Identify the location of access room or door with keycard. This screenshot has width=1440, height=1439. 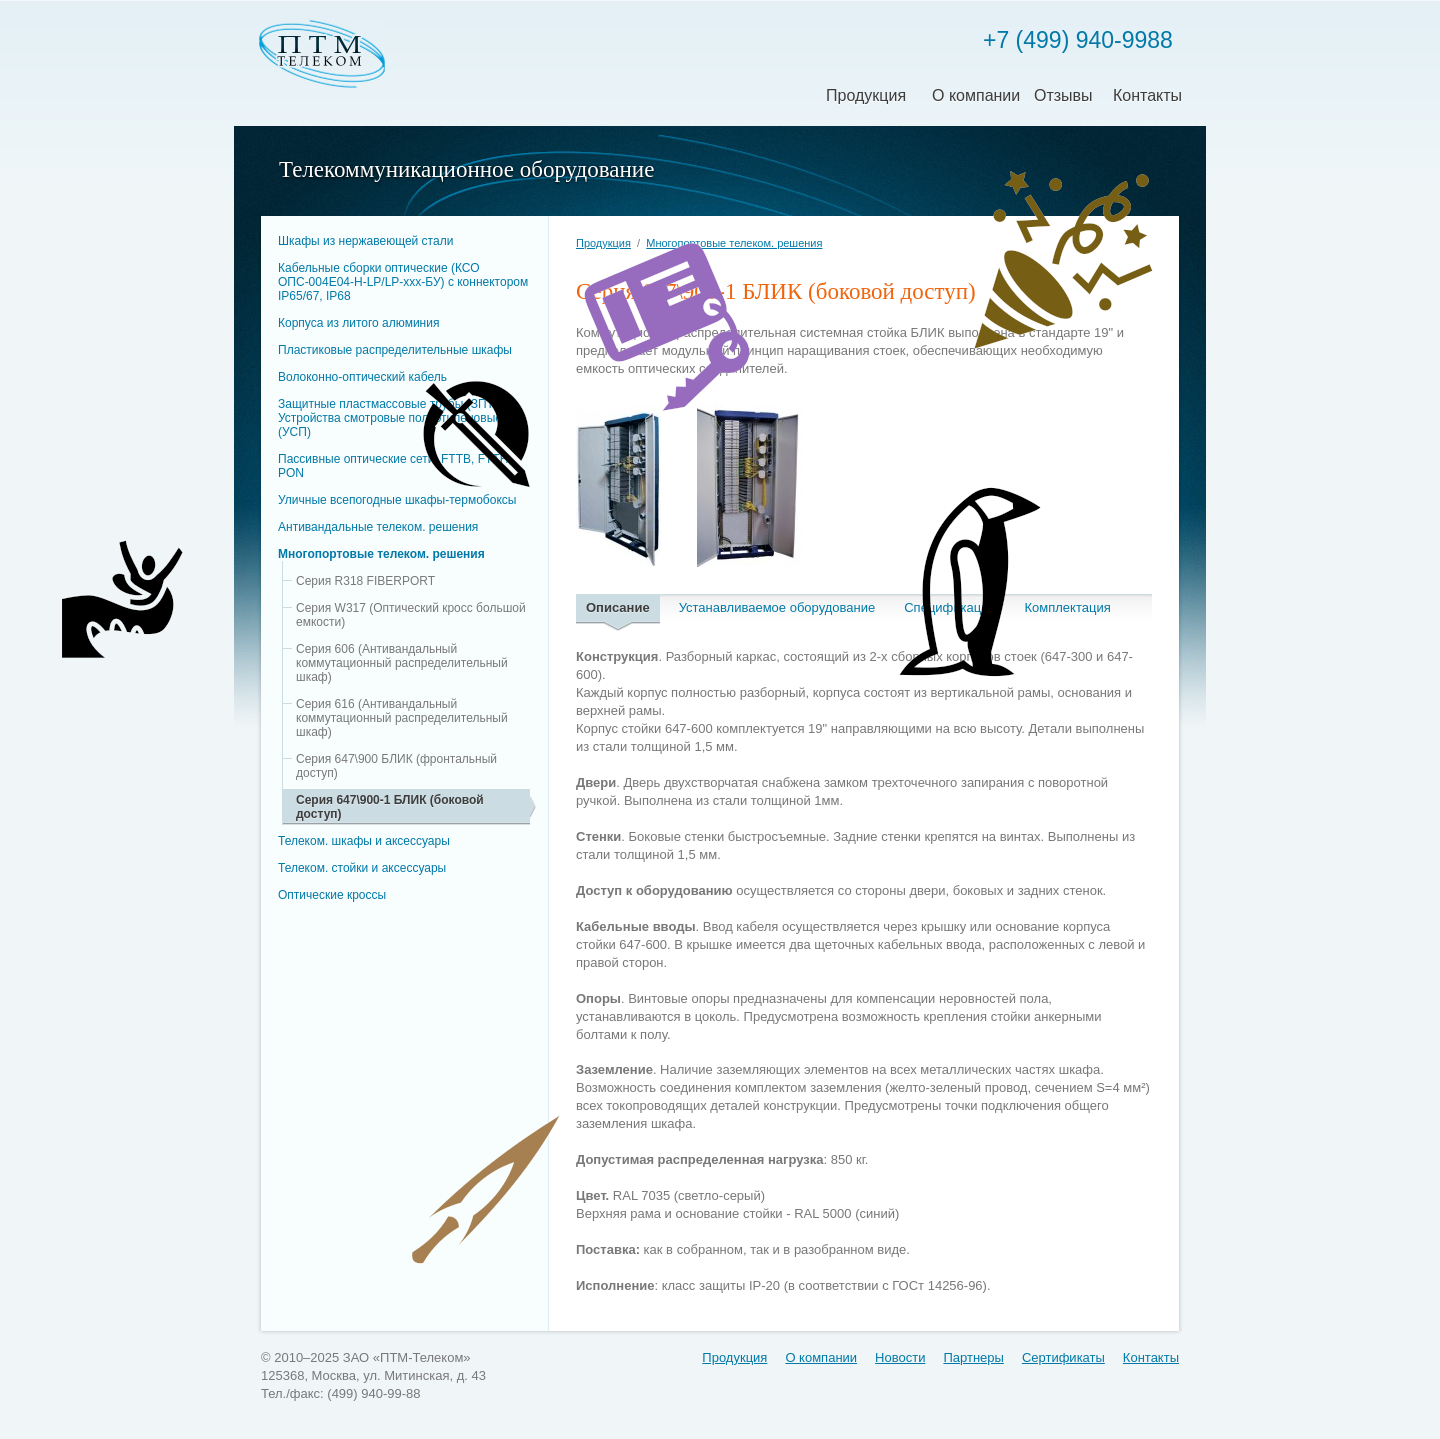
(667, 327).